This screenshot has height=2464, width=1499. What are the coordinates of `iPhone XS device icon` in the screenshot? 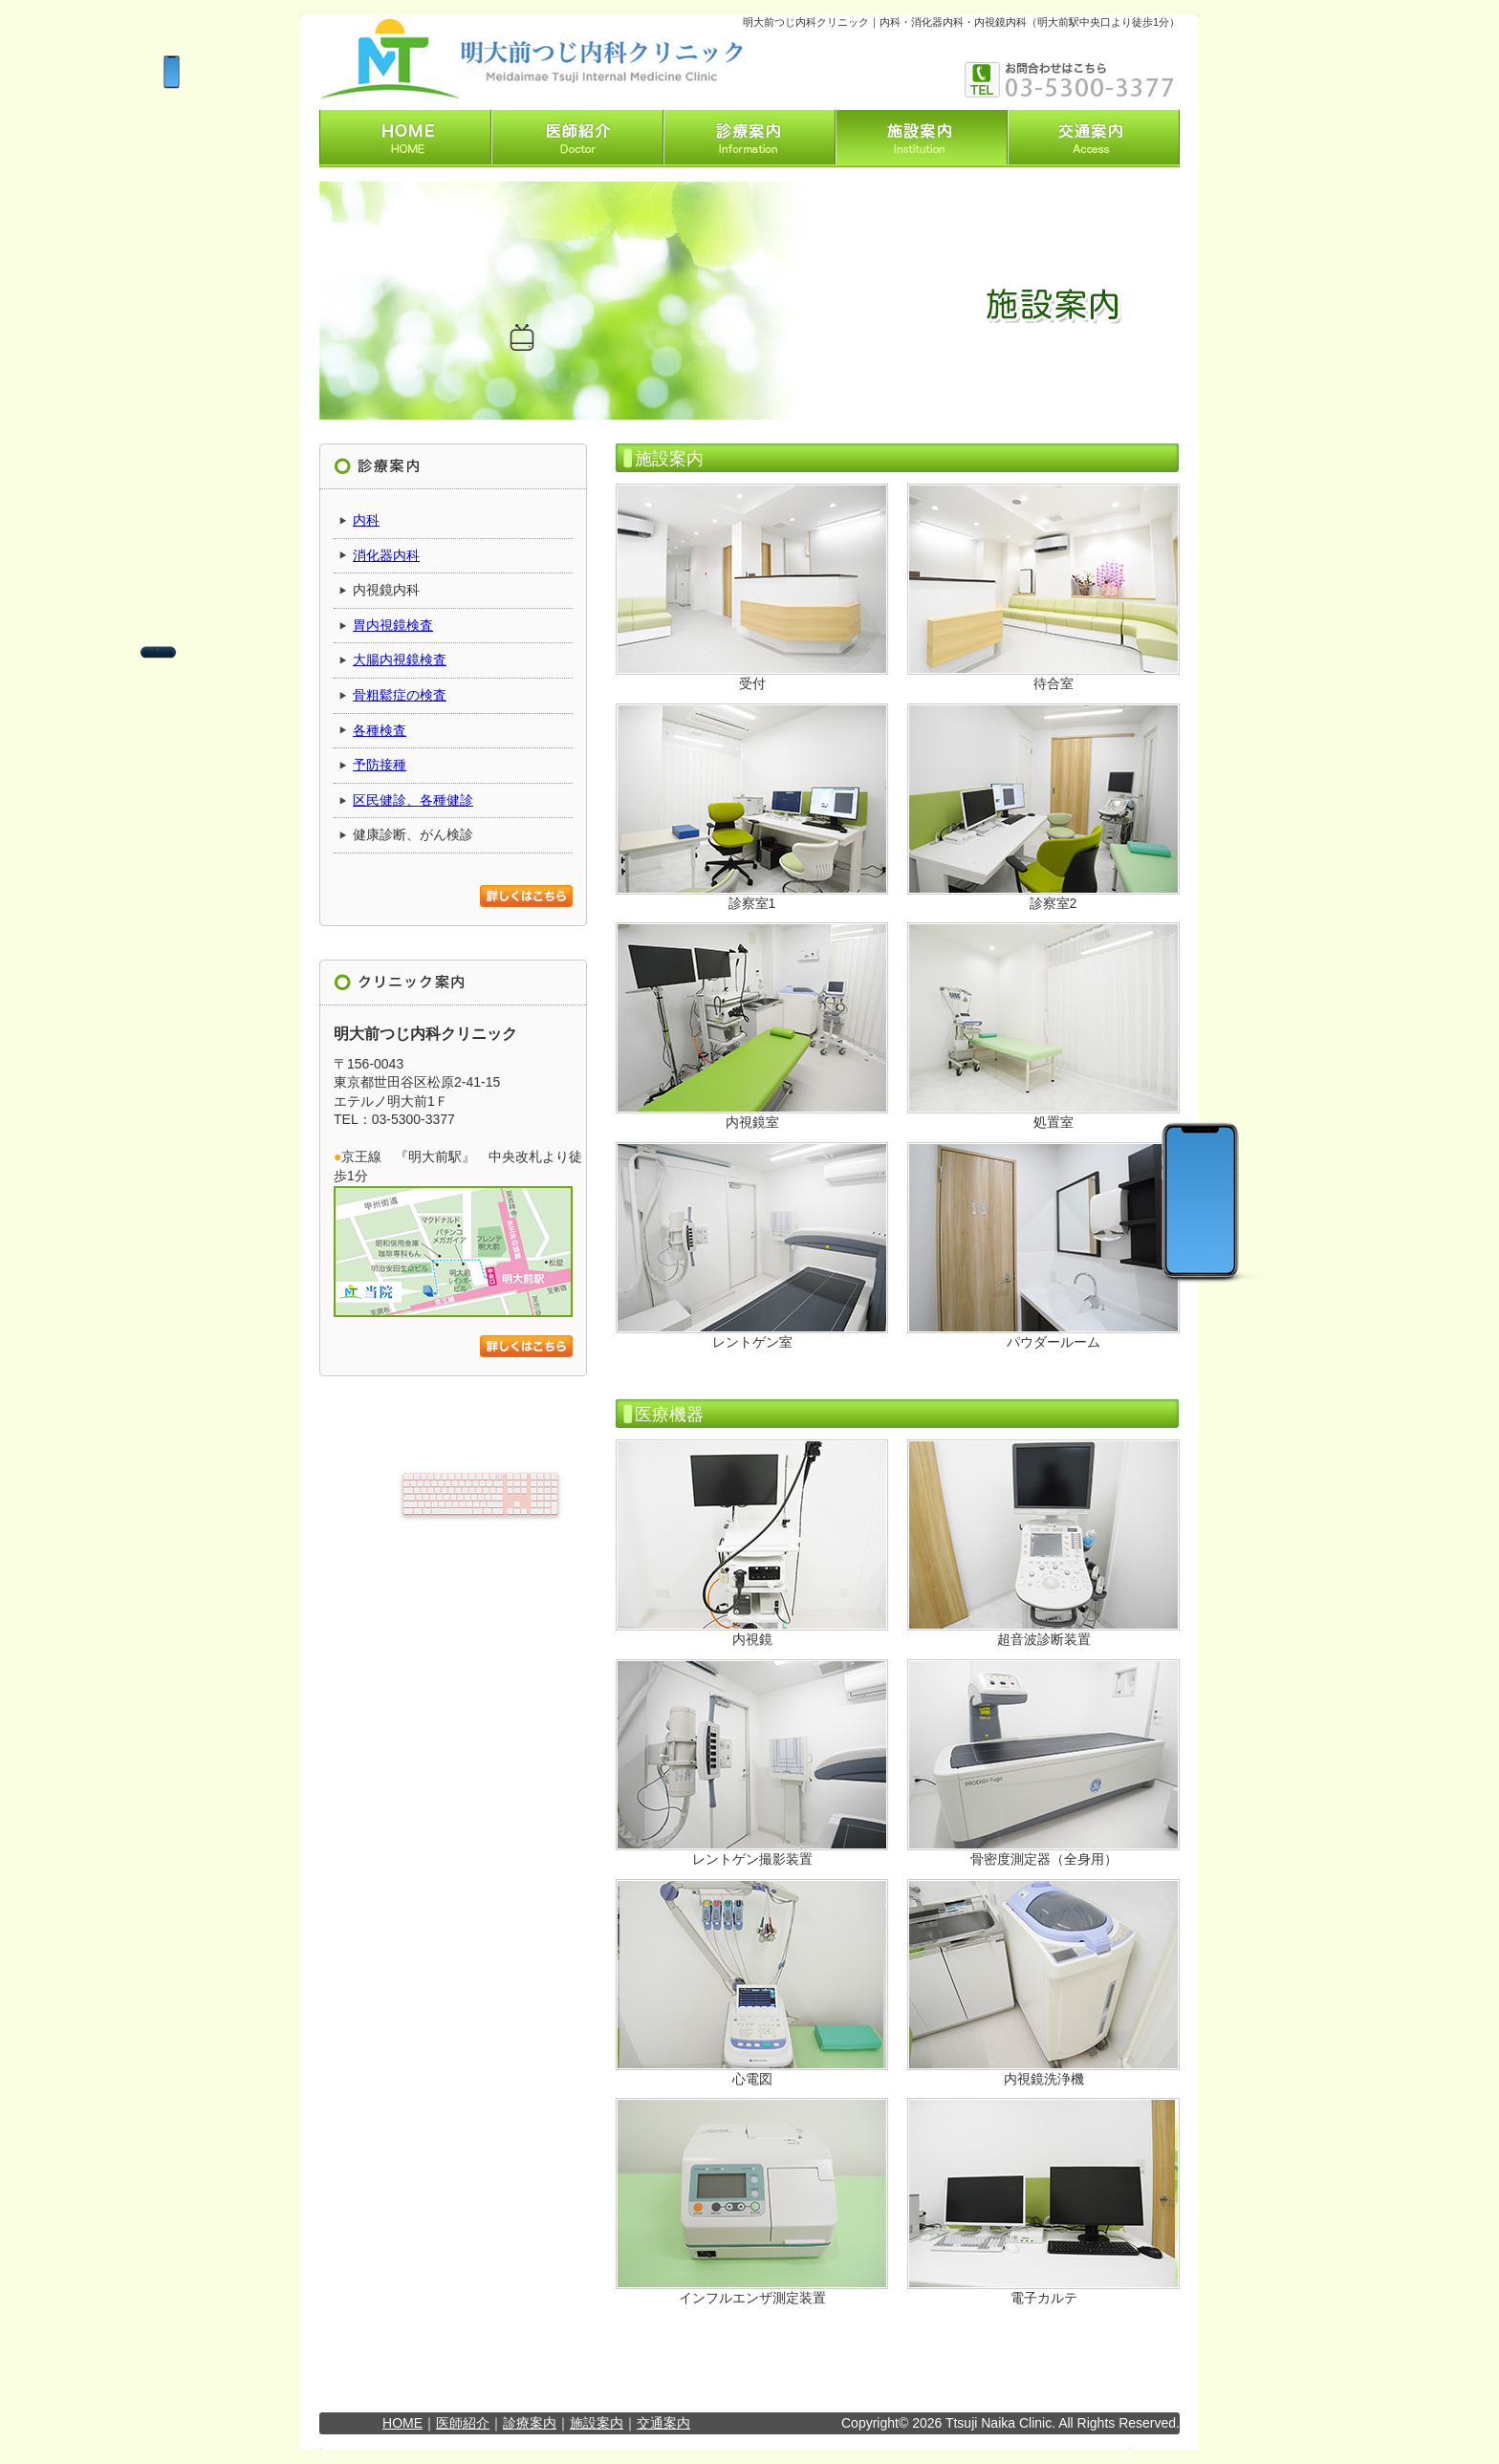 It's located at (171, 72).